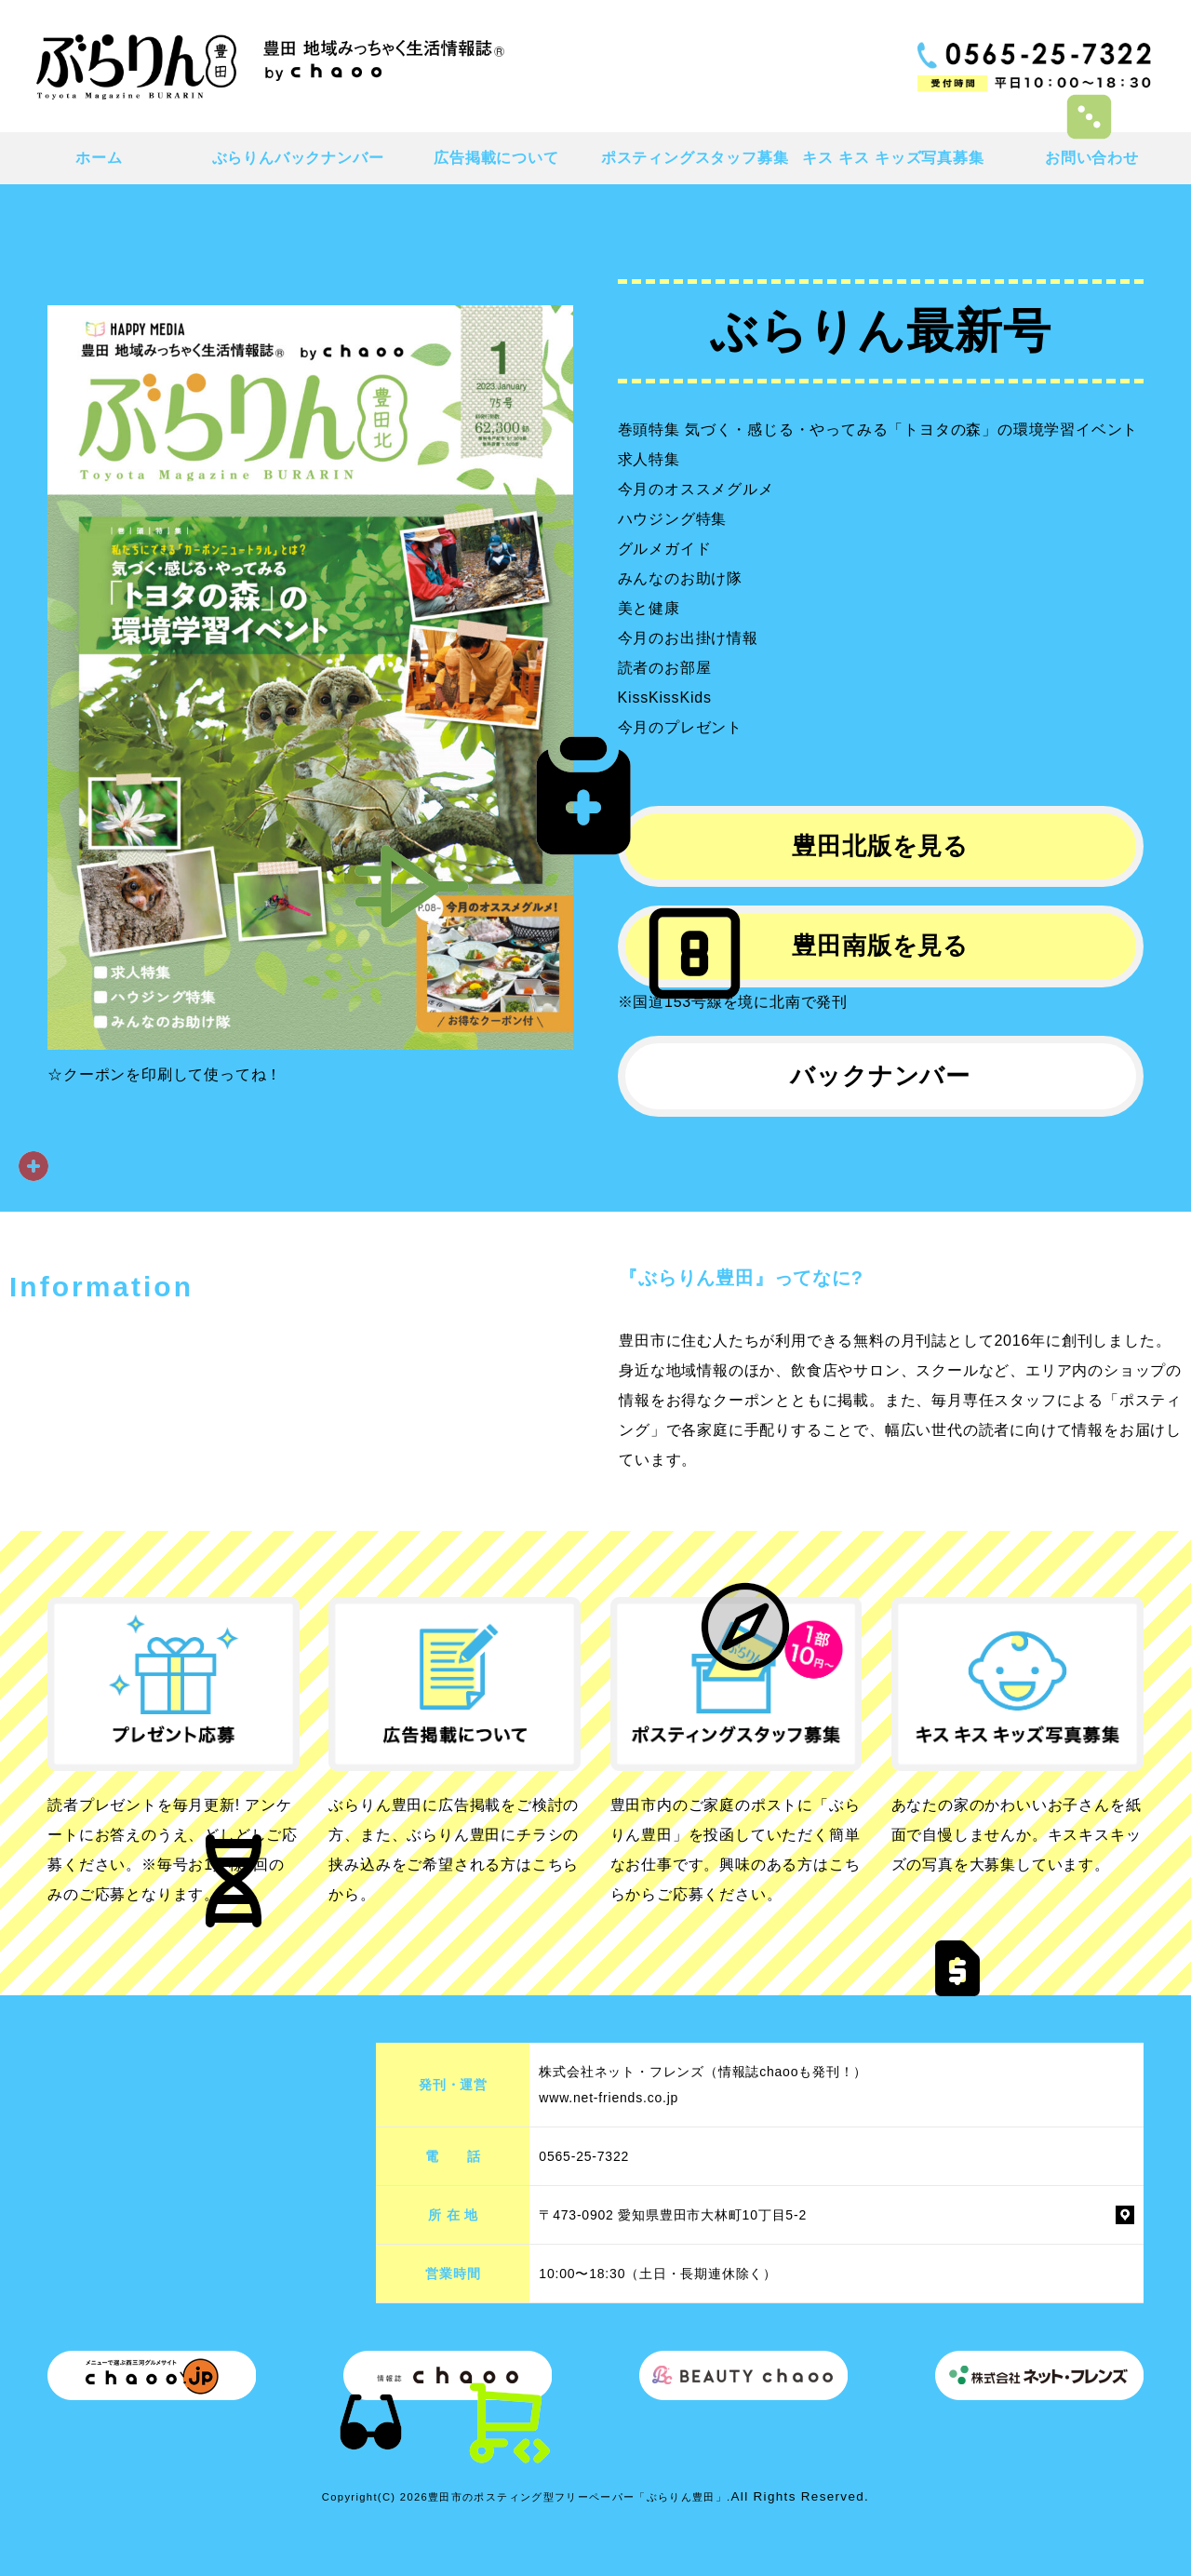 This screenshot has height=2576, width=1191. I want to click on view invoice or payment request, so click(957, 1968).